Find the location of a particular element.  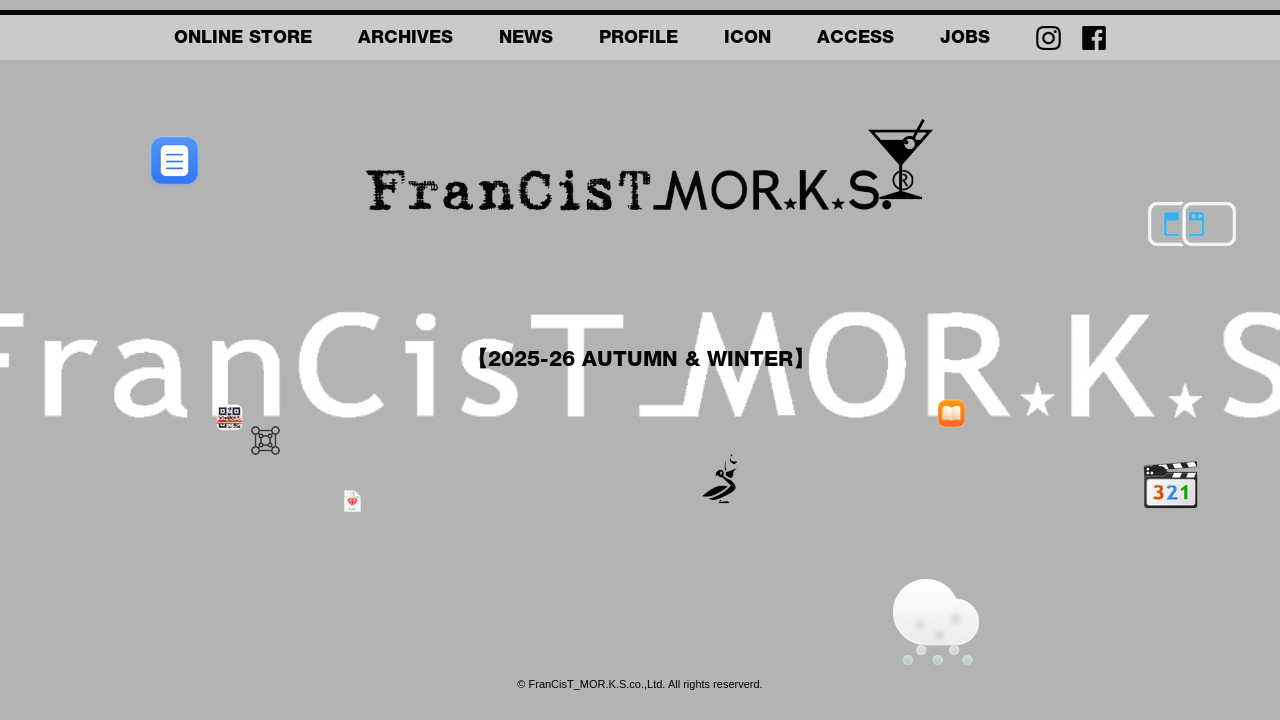

indicates snowy weather conditions is located at coordinates (936, 622).